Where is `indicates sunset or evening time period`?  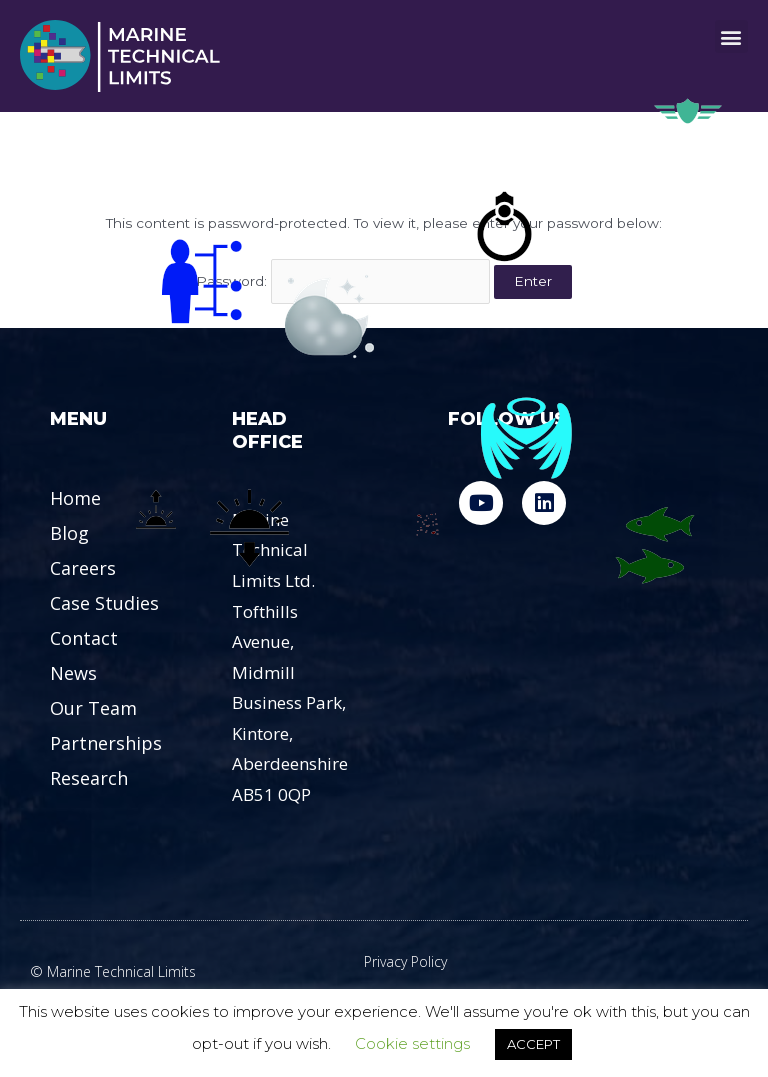 indicates sunset or evening time period is located at coordinates (249, 528).